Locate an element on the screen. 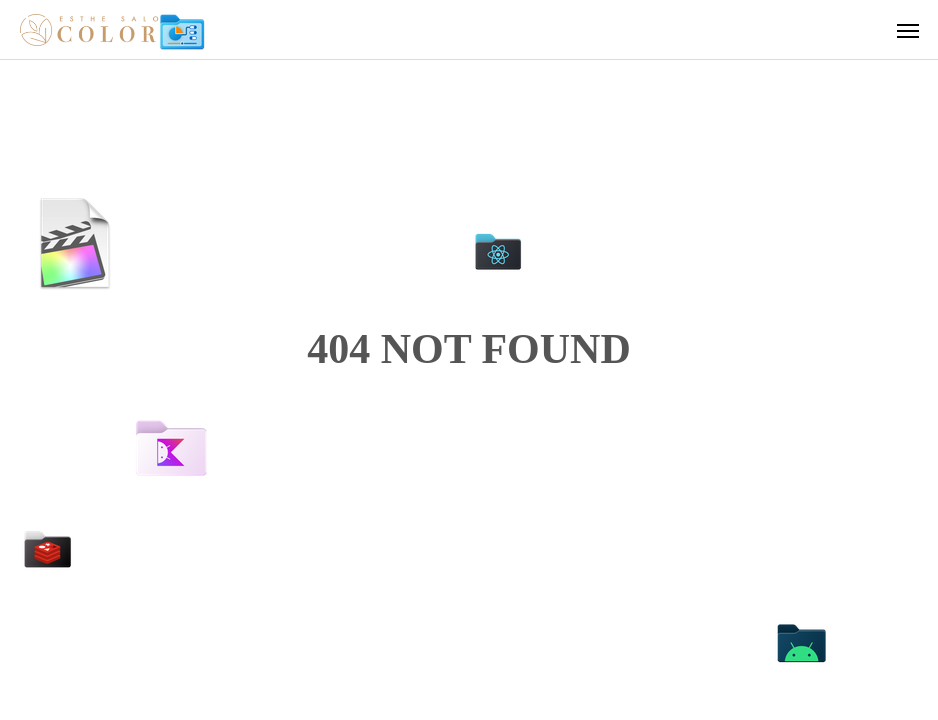  open android files folder is located at coordinates (801, 644).